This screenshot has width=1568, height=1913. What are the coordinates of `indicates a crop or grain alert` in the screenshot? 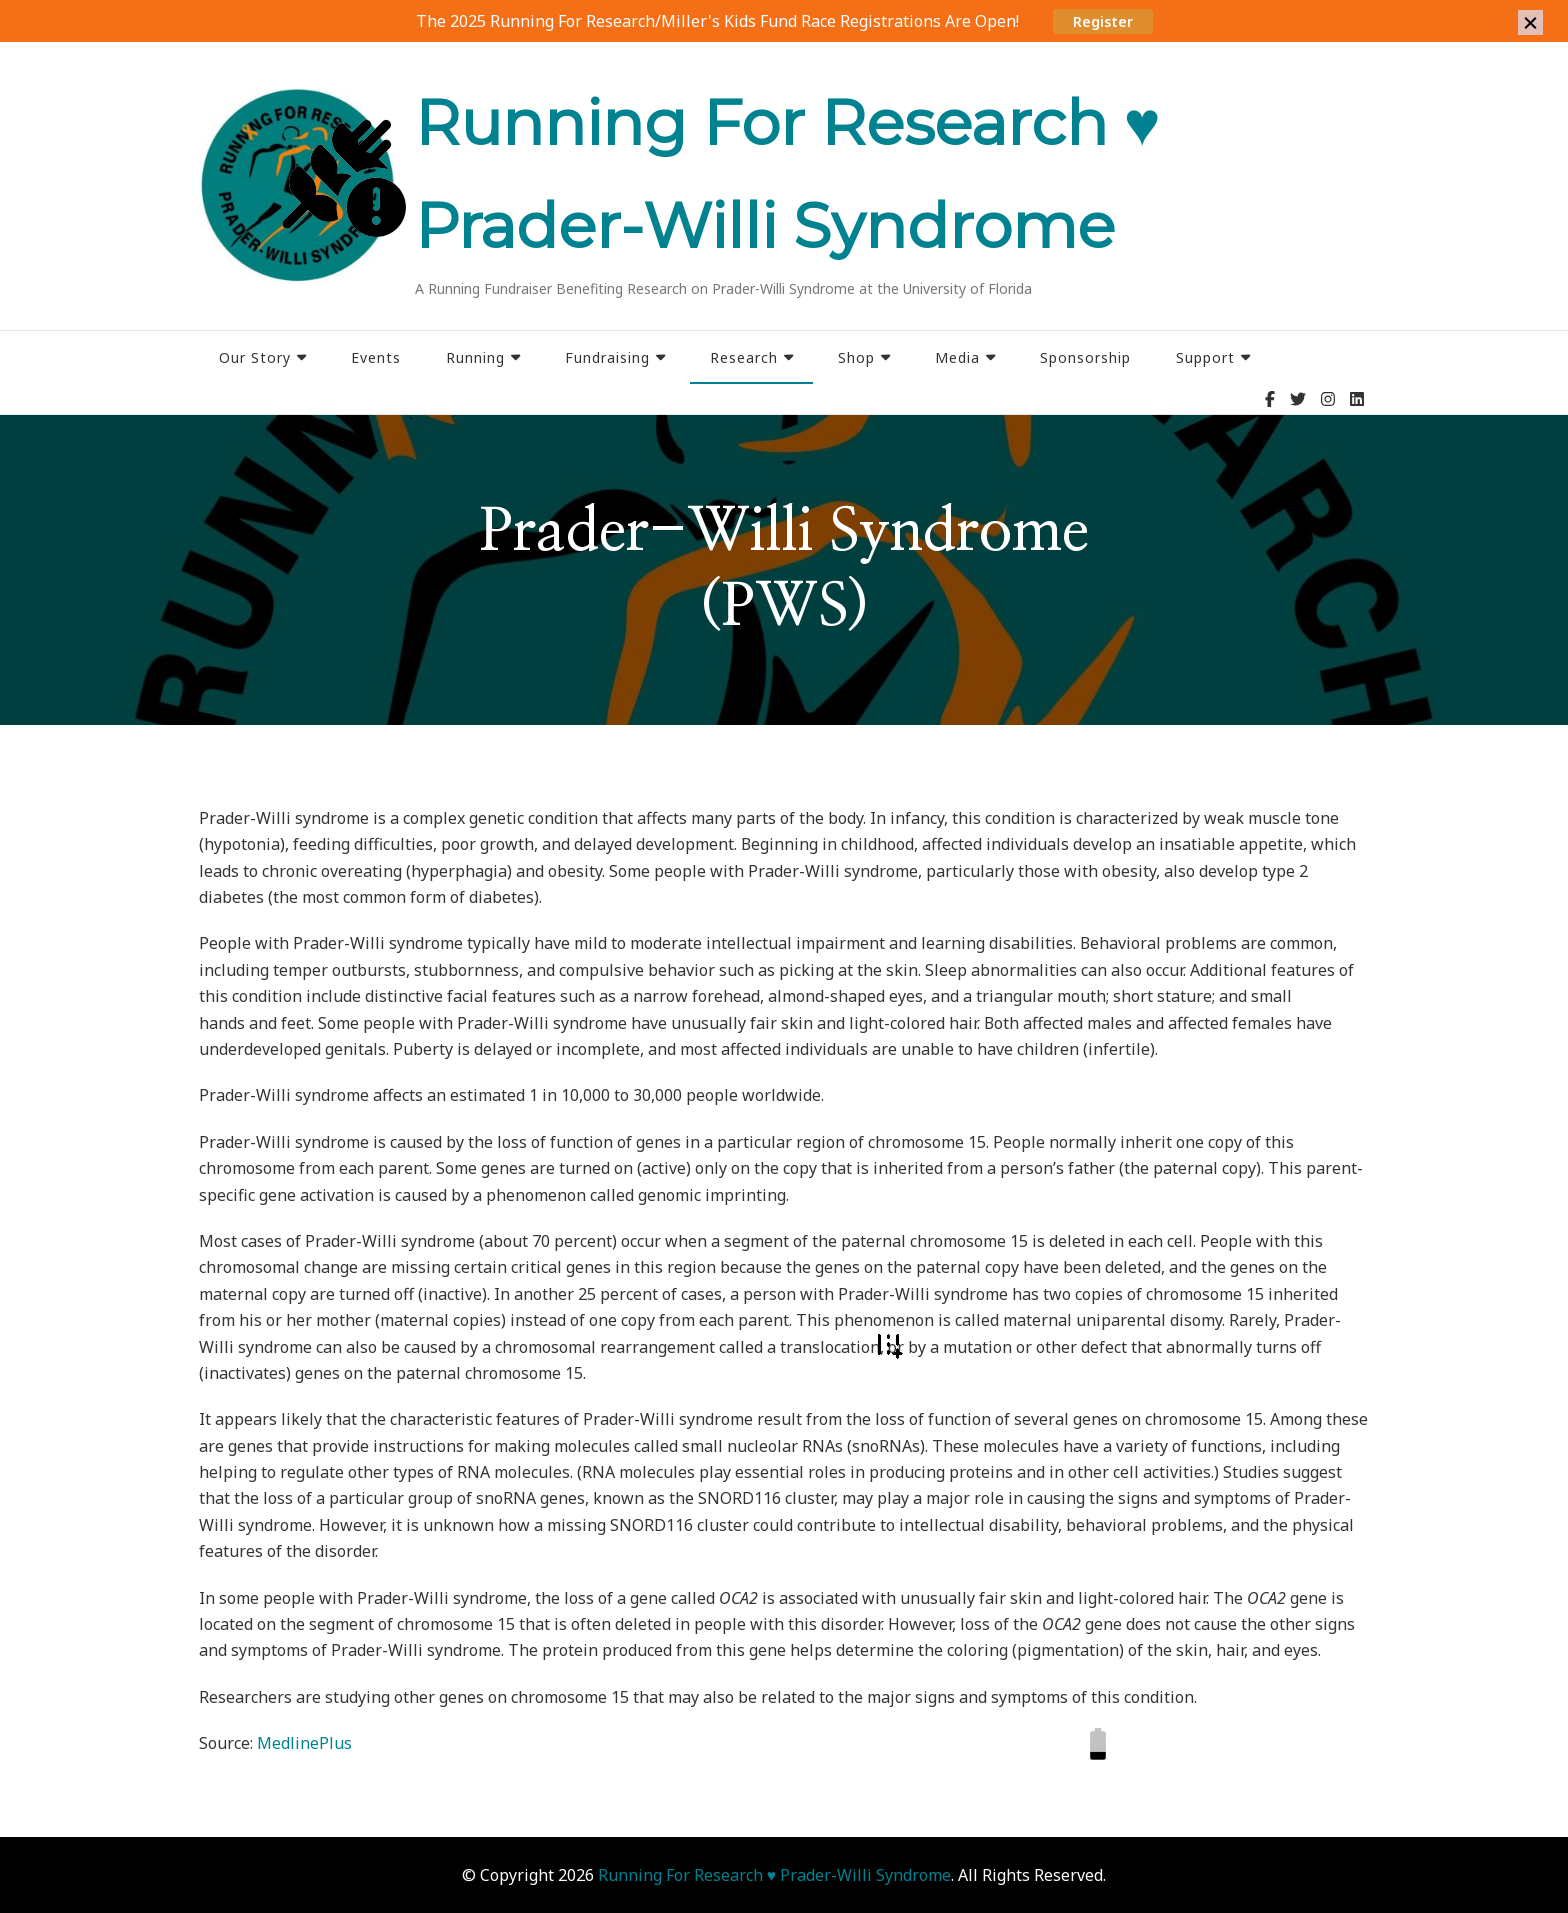 It's located at (340, 171).